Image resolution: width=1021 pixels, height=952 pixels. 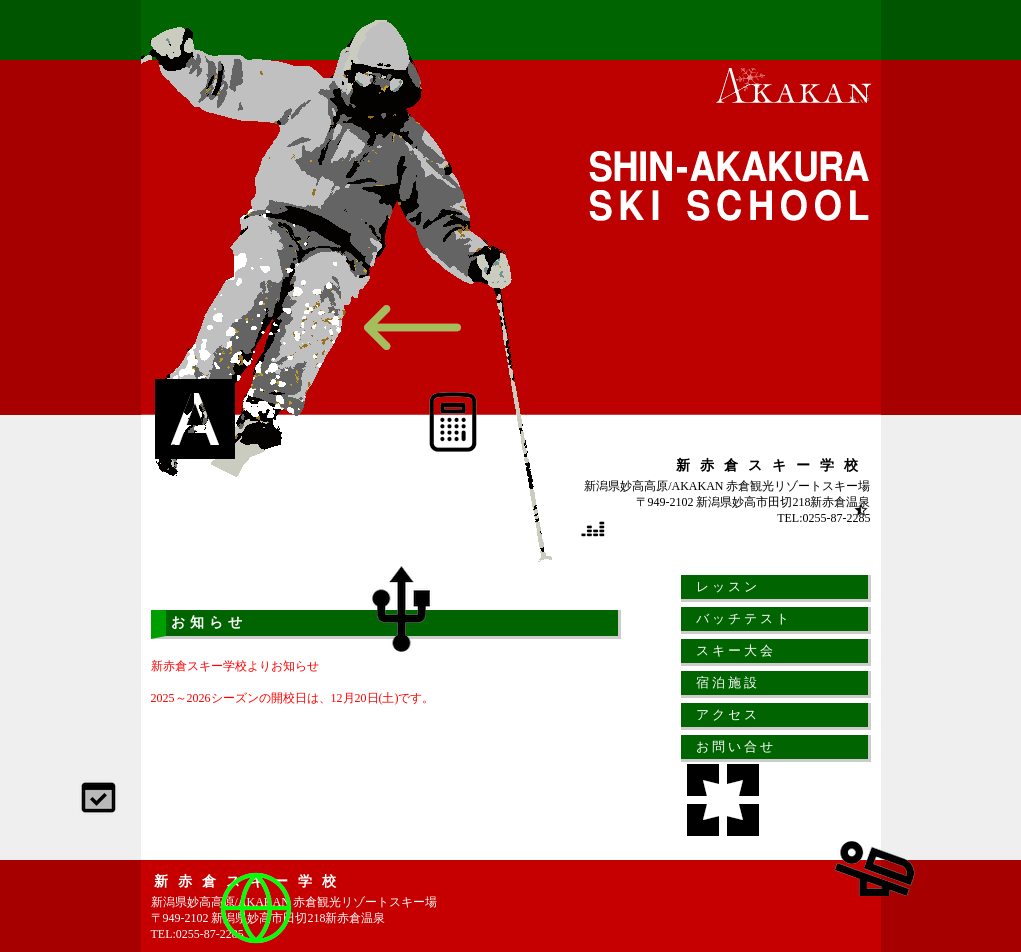 I want to click on view pages or documents, so click(x=723, y=800).